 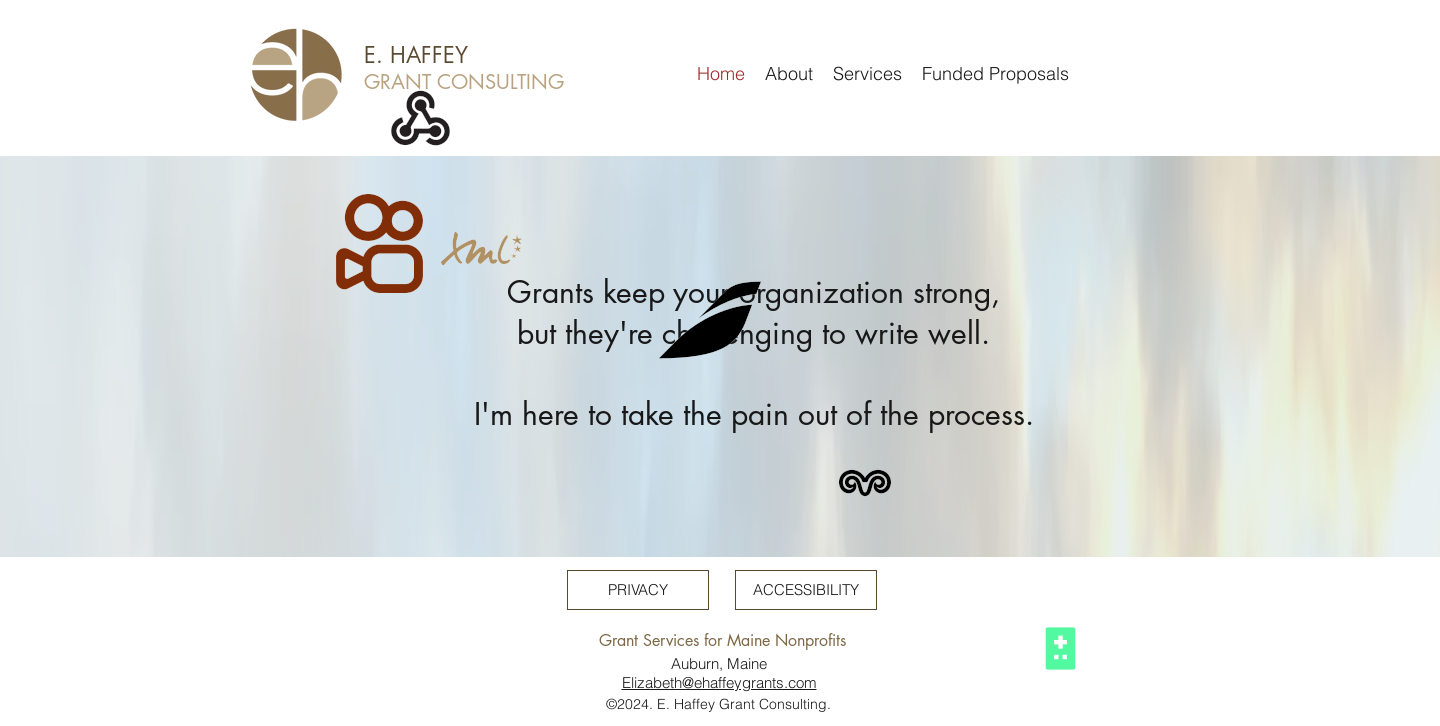 I want to click on open the Kuaishou app, so click(x=379, y=243).